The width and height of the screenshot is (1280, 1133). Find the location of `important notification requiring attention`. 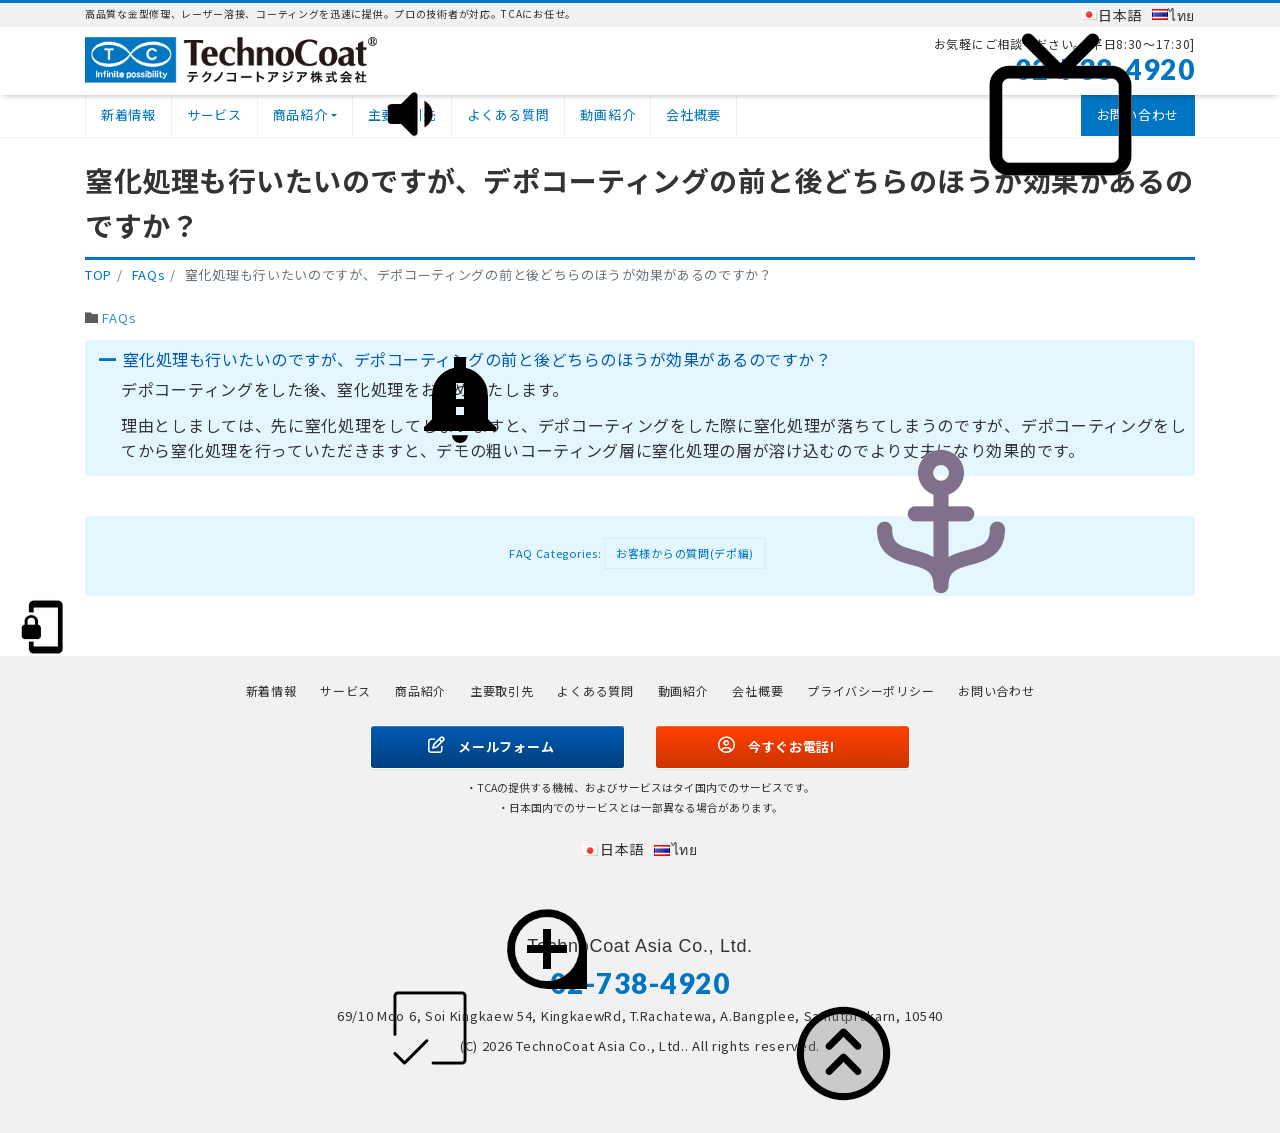

important notification requiring attention is located at coordinates (460, 399).